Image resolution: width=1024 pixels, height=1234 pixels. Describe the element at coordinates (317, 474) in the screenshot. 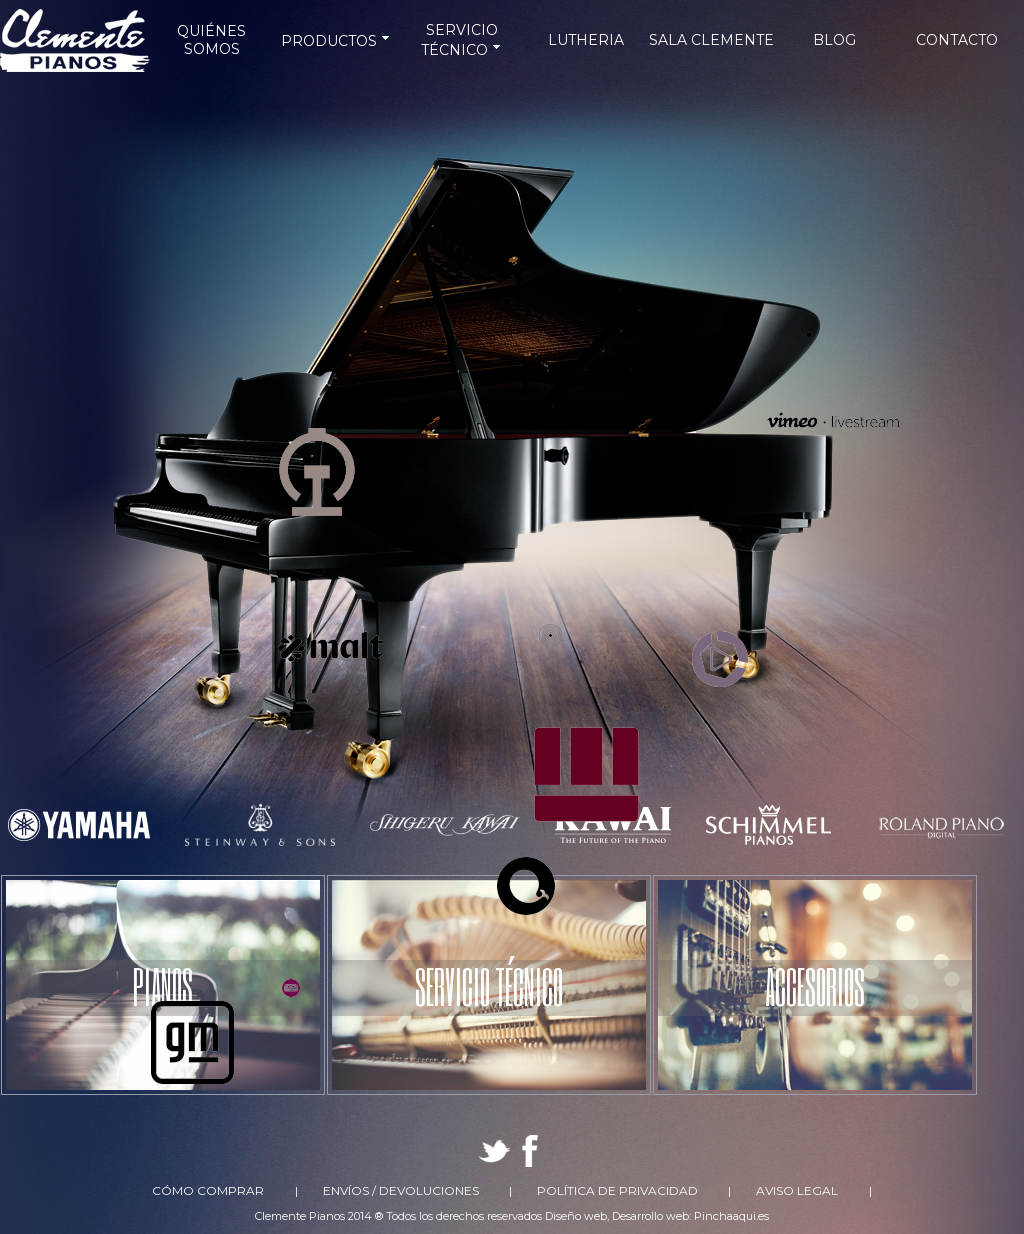

I see `china railway logo` at that location.